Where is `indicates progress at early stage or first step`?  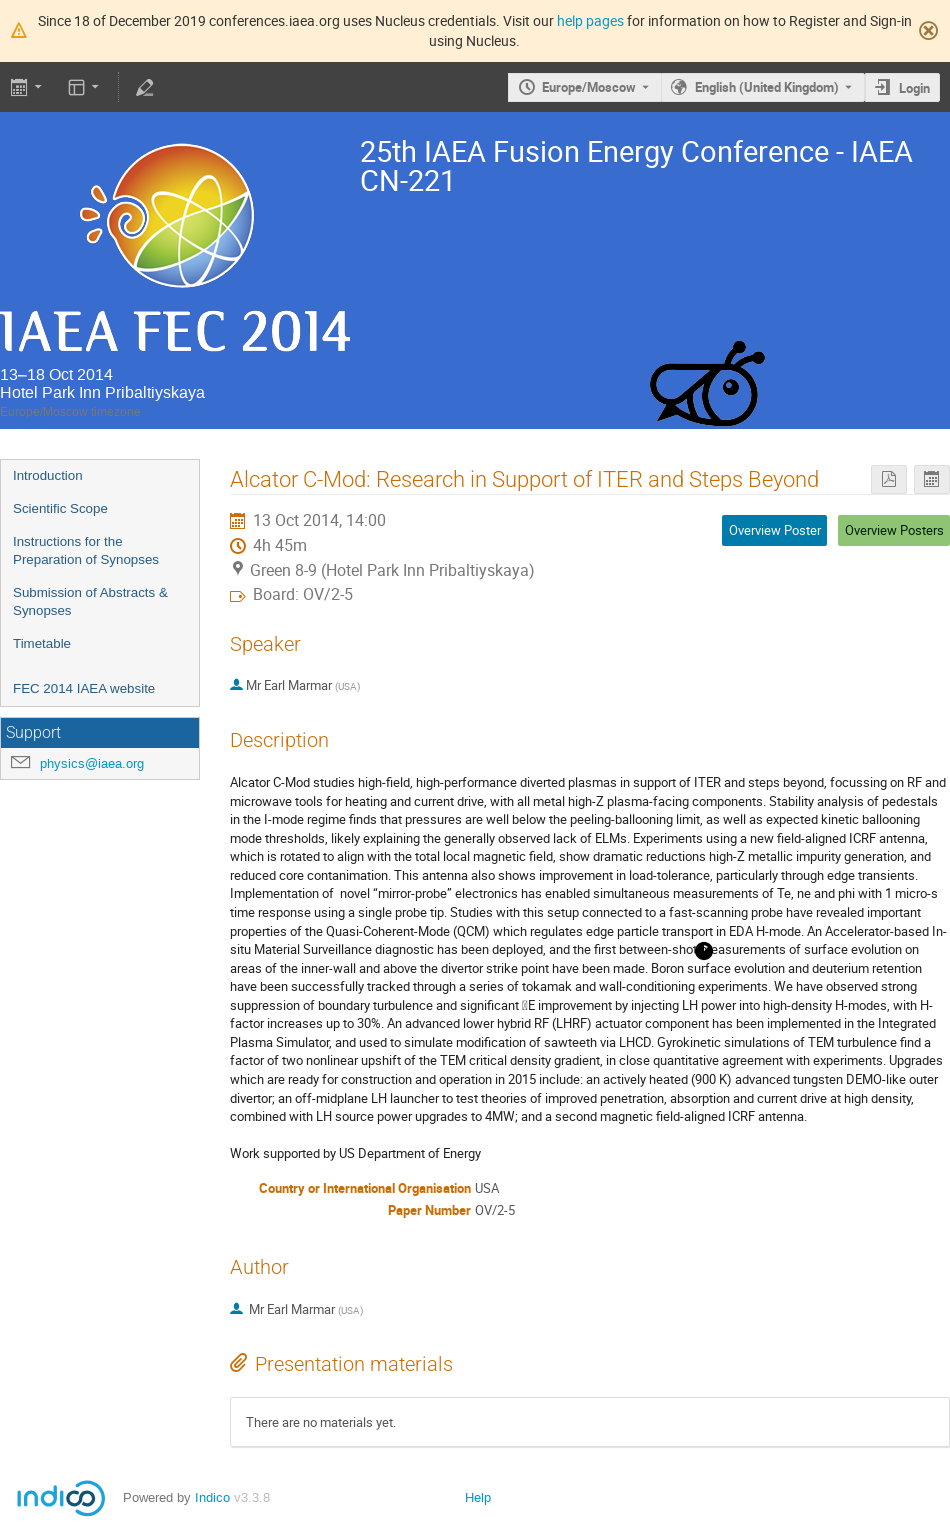 indicates progress at early stage or first step is located at coordinates (704, 951).